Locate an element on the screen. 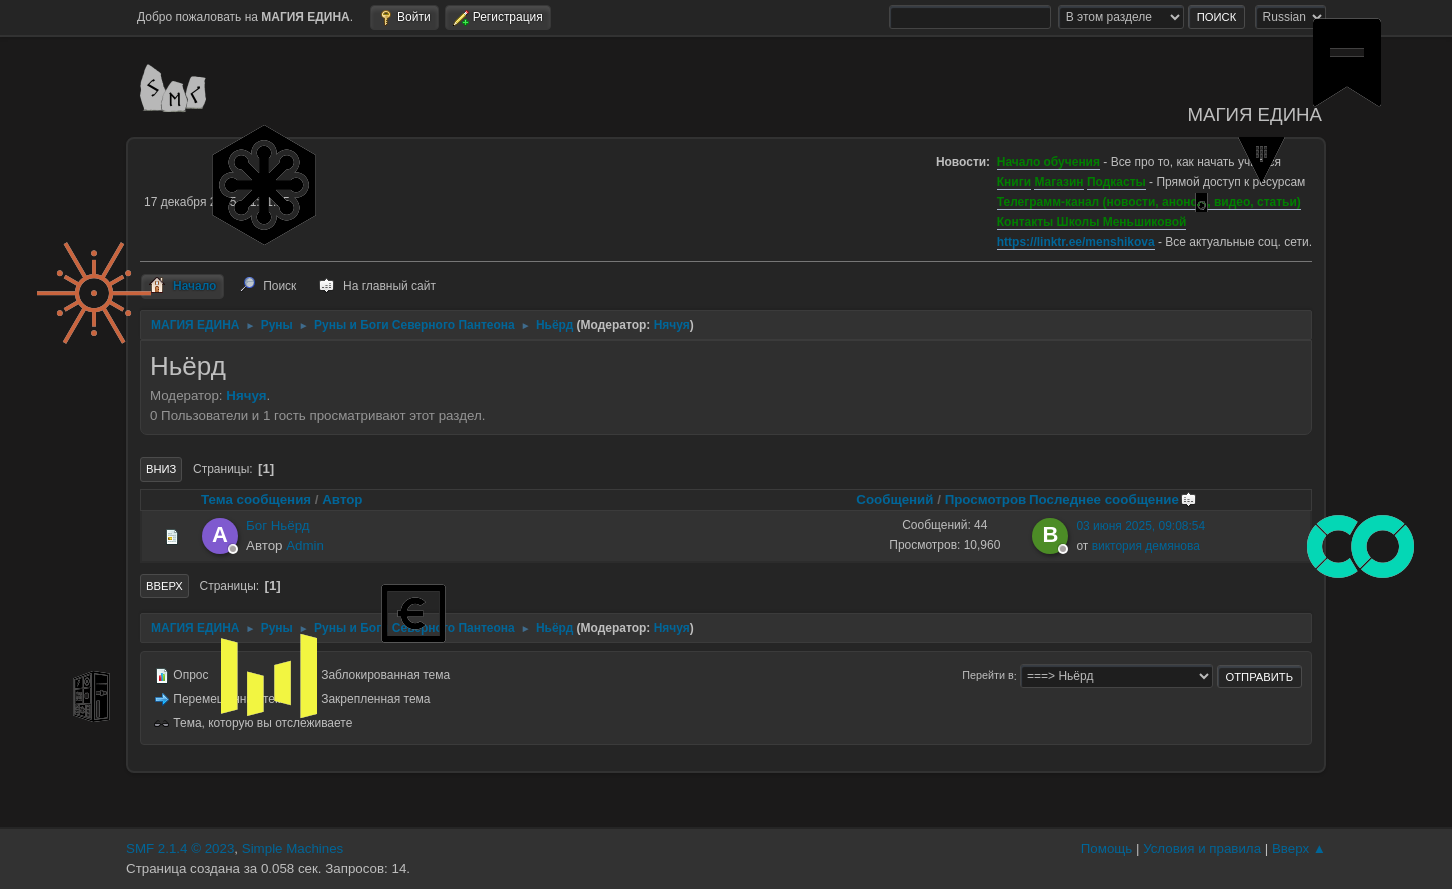  remove from saved bookmarks is located at coordinates (1347, 61).